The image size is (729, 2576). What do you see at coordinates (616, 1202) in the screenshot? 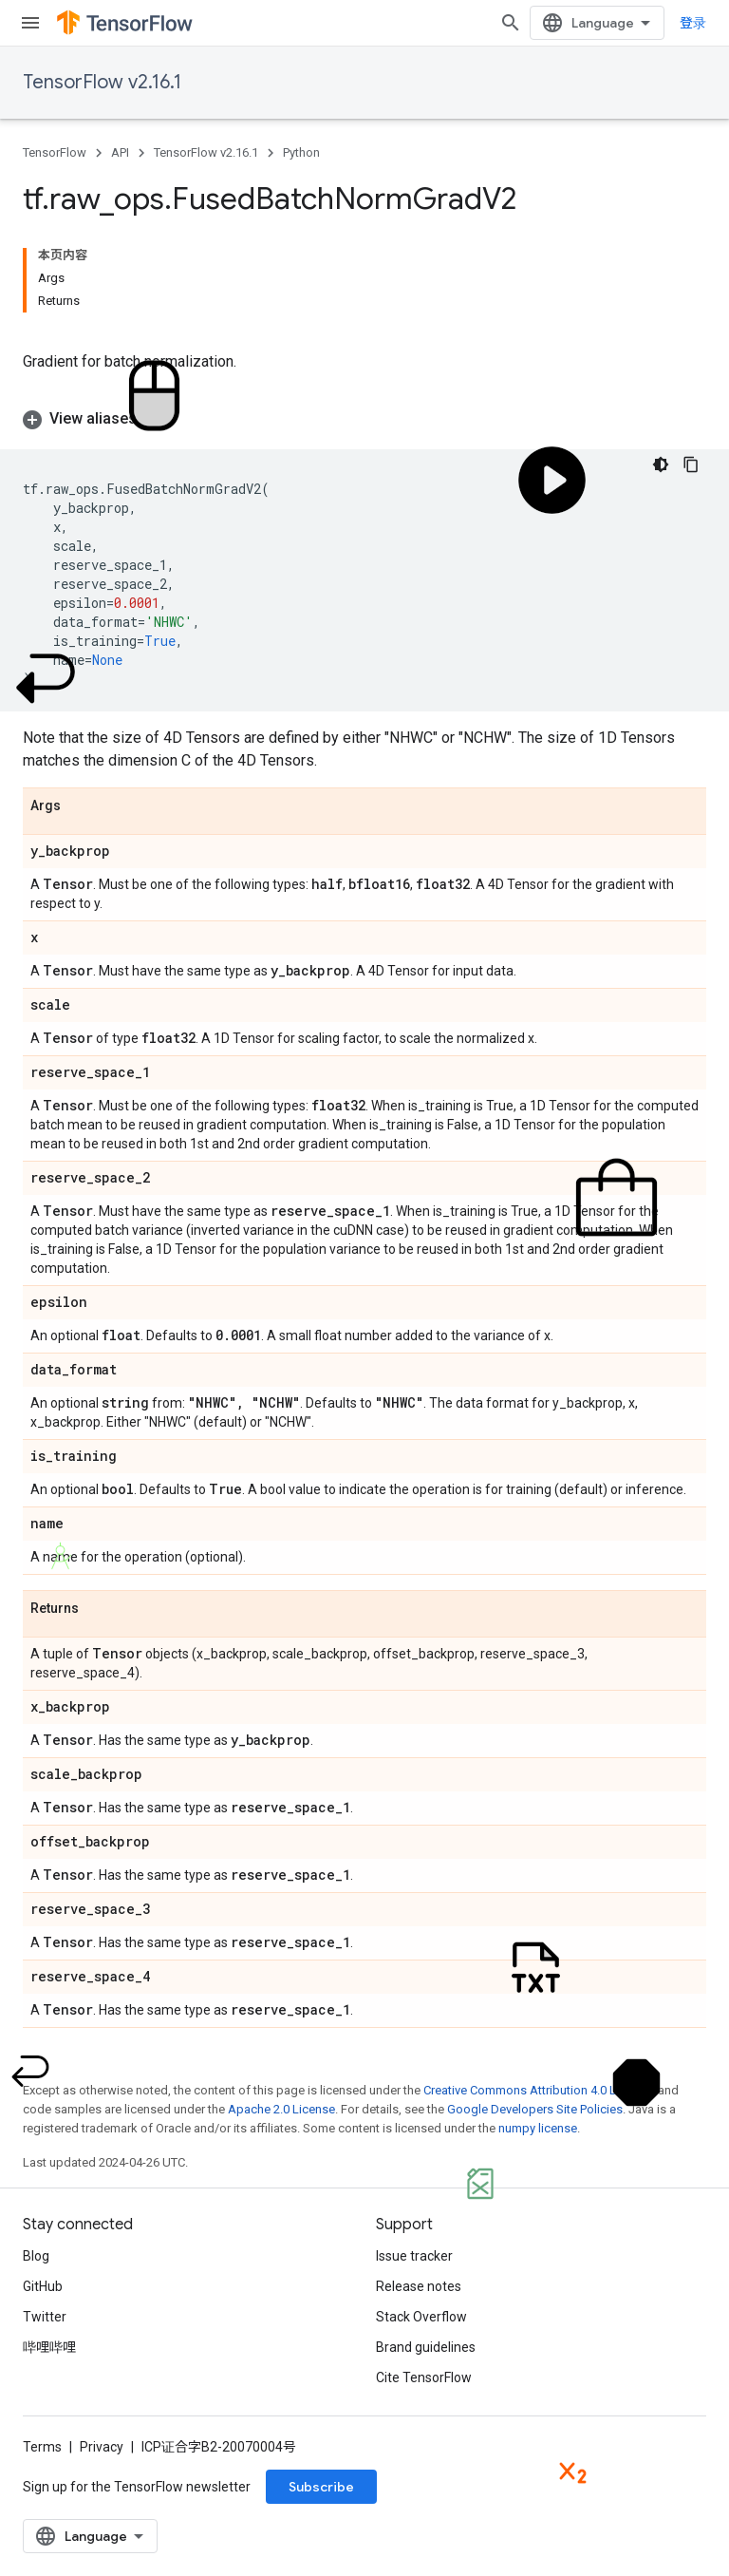
I see `view your shopping bag` at bounding box center [616, 1202].